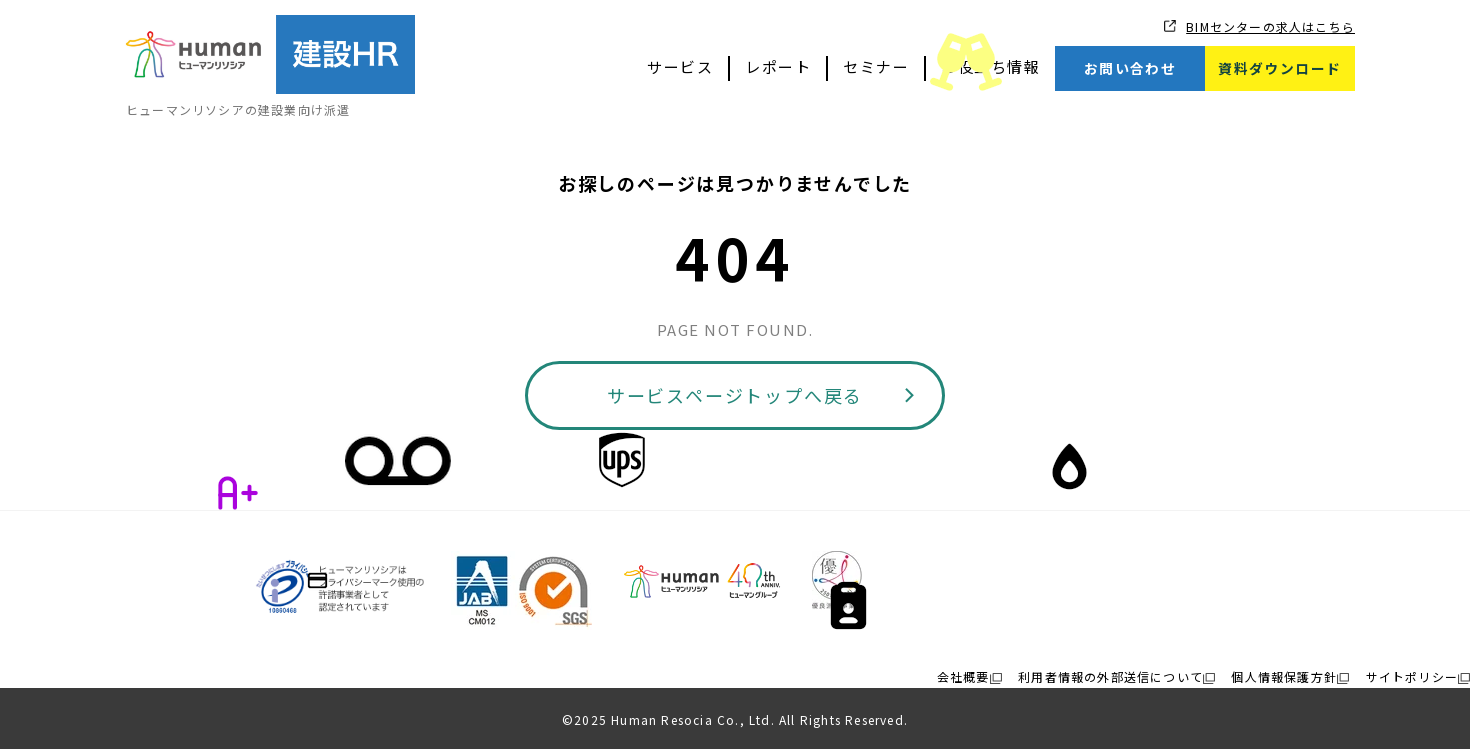  I want to click on increase text size, so click(237, 493).